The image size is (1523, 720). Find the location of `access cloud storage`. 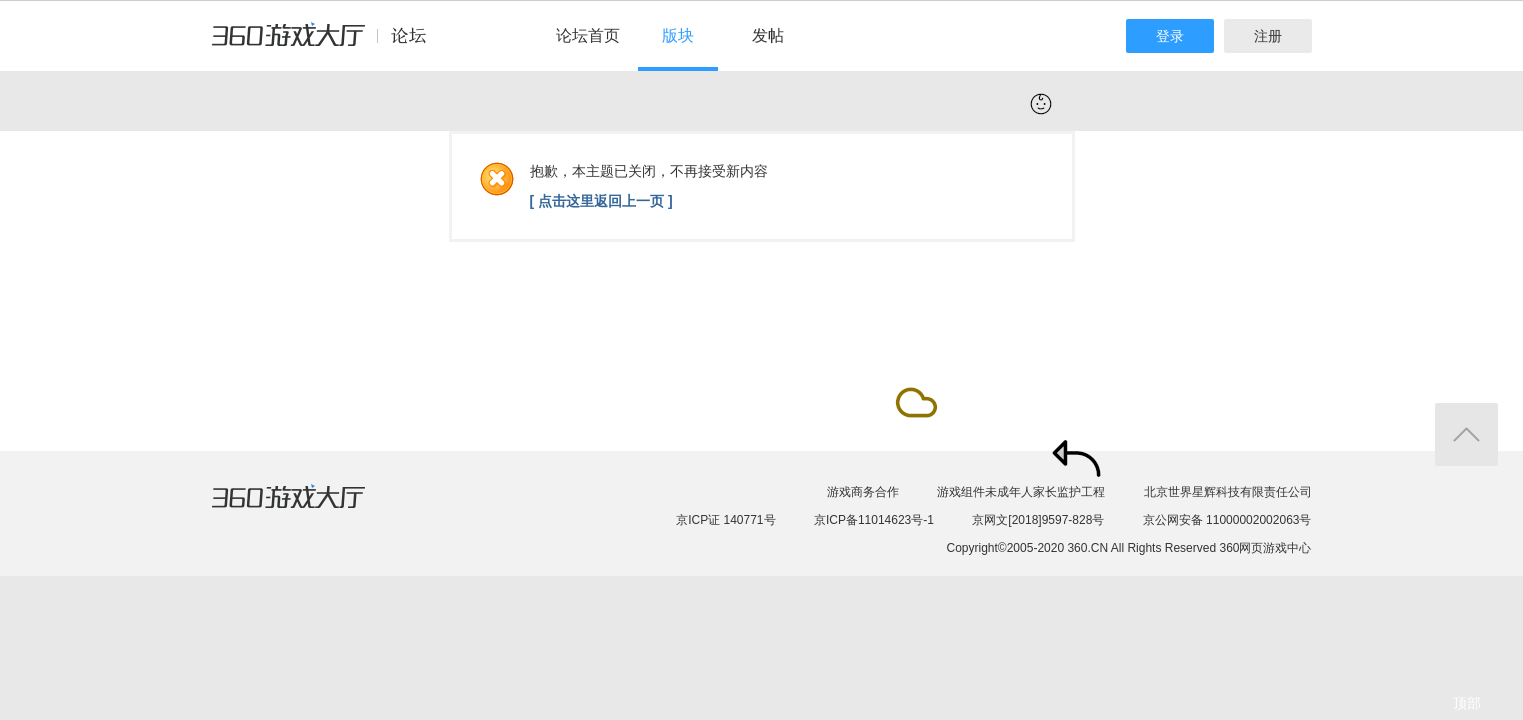

access cloud storage is located at coordinates (916, 402).